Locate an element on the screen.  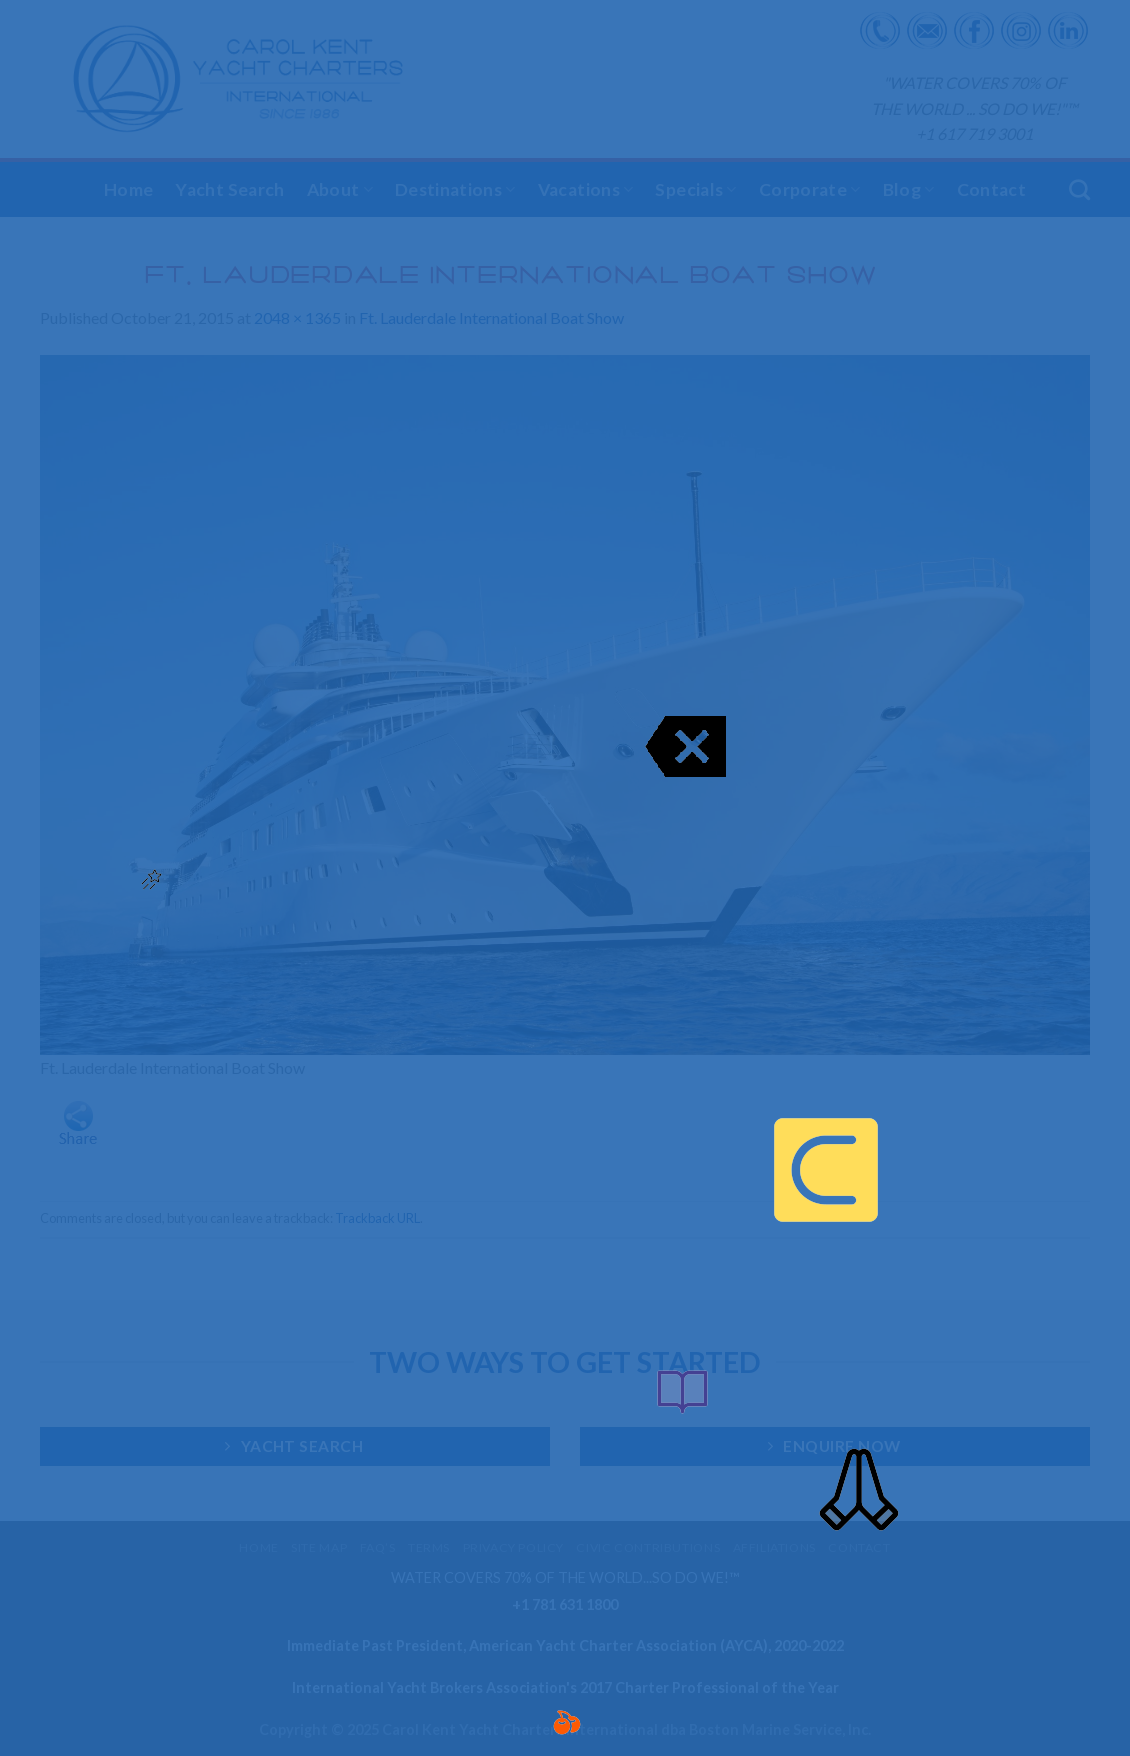
open reading mode or e-book viewer is located at coordinates (682, 1388).